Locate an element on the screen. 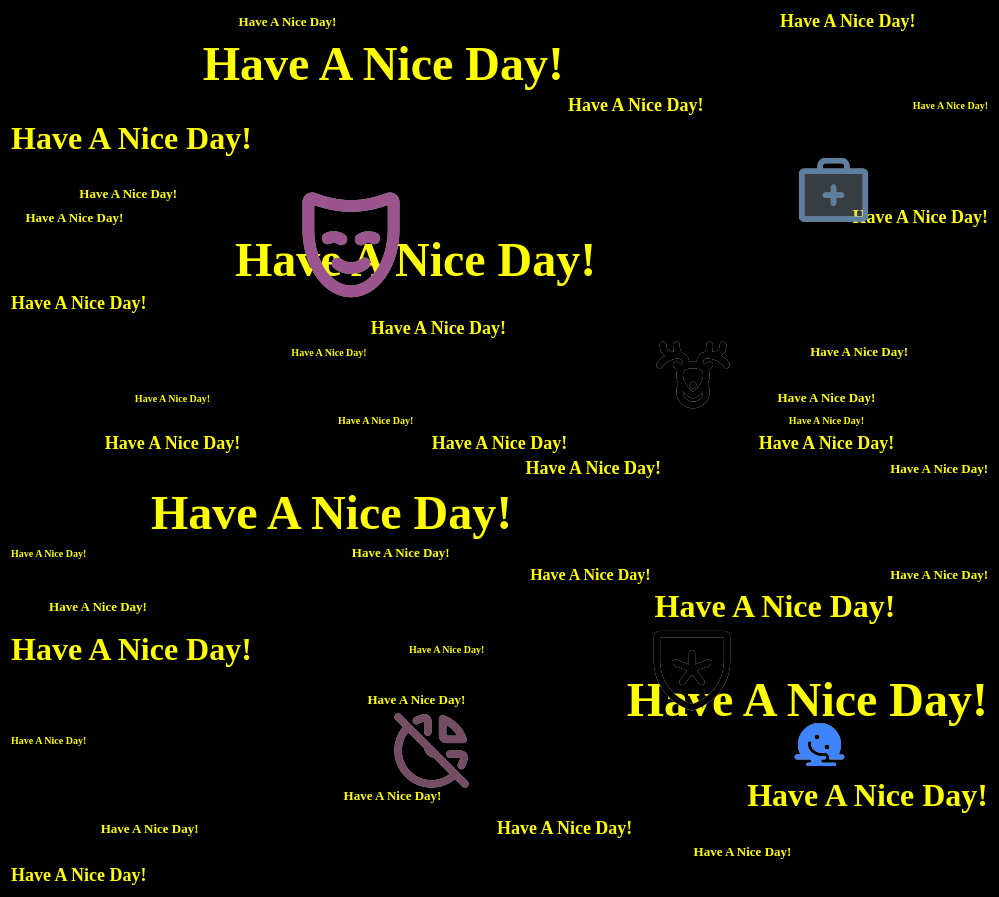 The width and height of the screenshot is (999, 897). indicates something is overwhelmed or struggling is located at coordinates (819, 744).